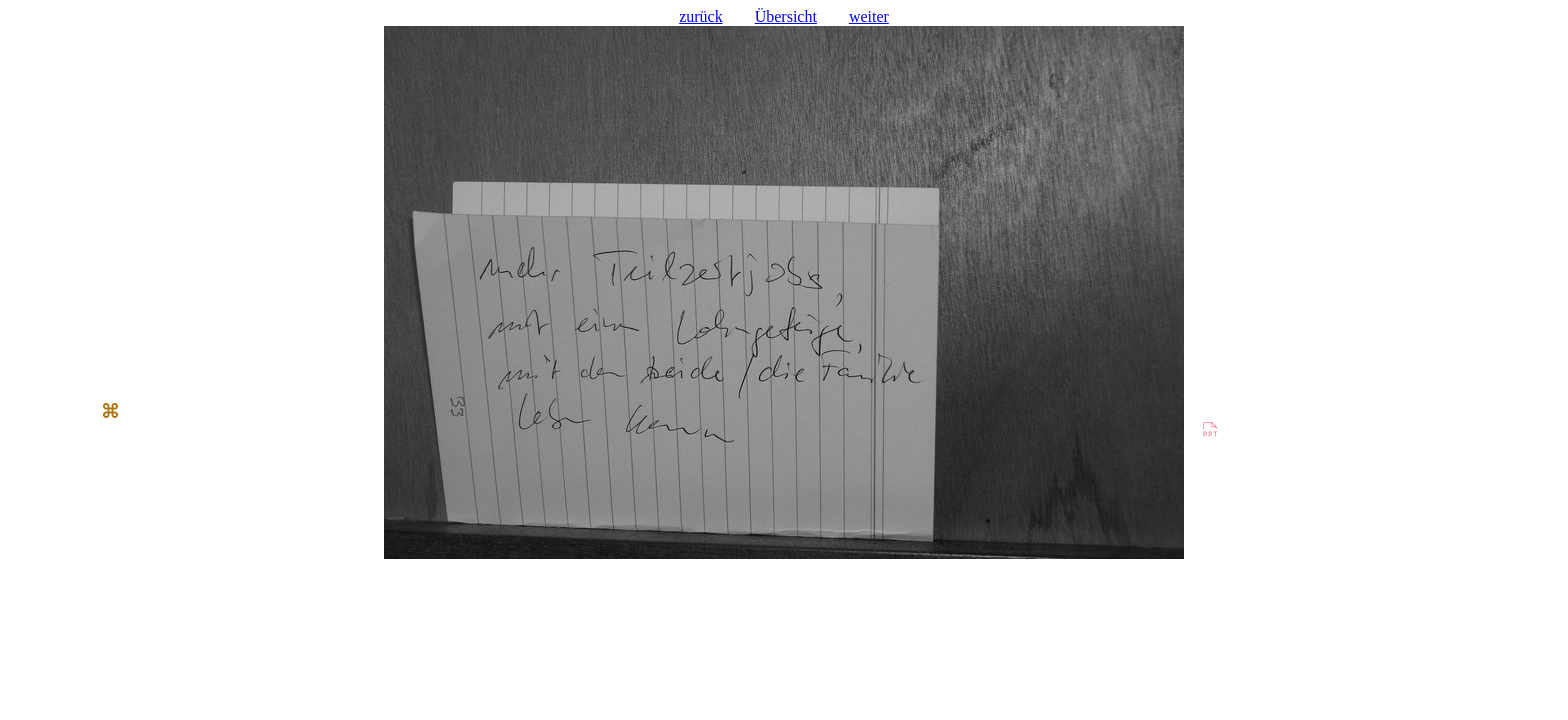  I want to click on open a PowerPoint presentation file, so click(1210, 430).